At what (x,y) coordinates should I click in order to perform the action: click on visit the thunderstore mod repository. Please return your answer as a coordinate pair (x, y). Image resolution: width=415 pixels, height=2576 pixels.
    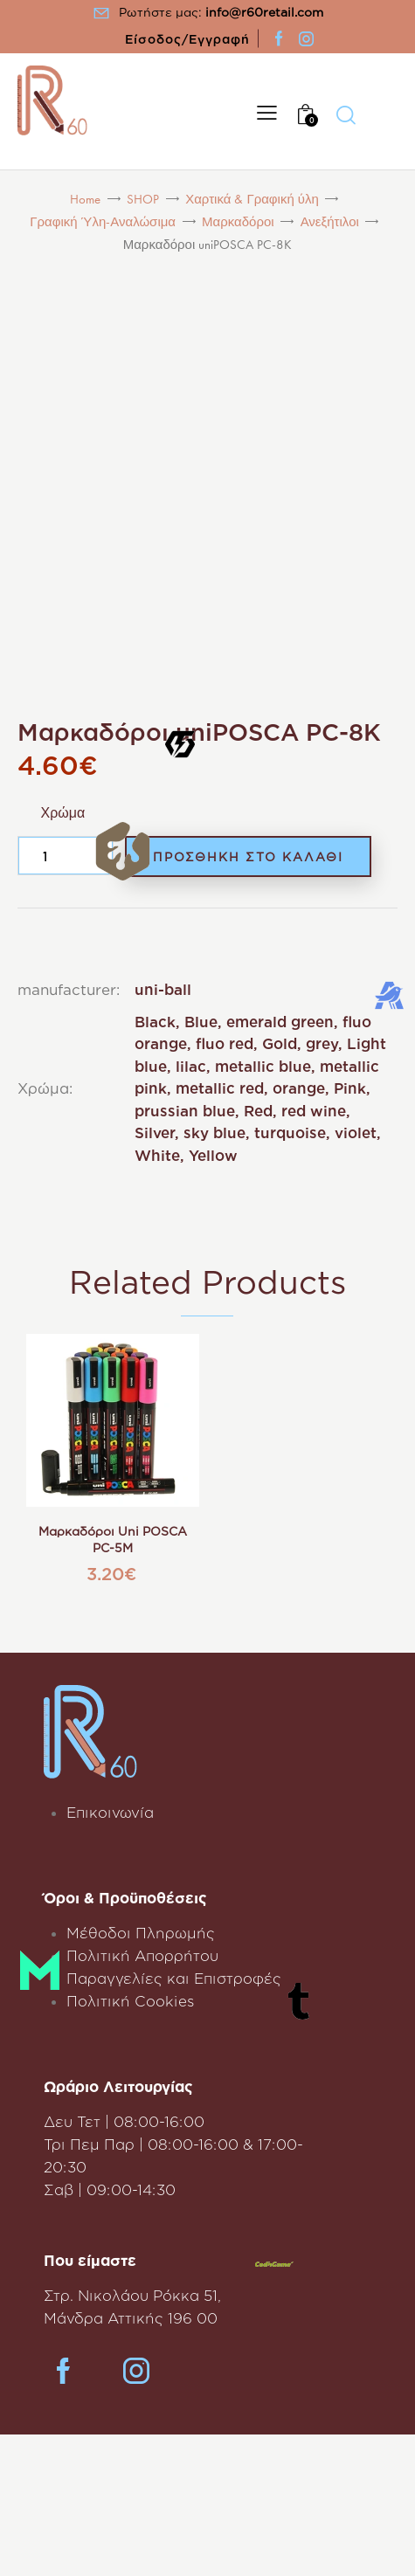
    Looking at the image, I should click on (180, 744).